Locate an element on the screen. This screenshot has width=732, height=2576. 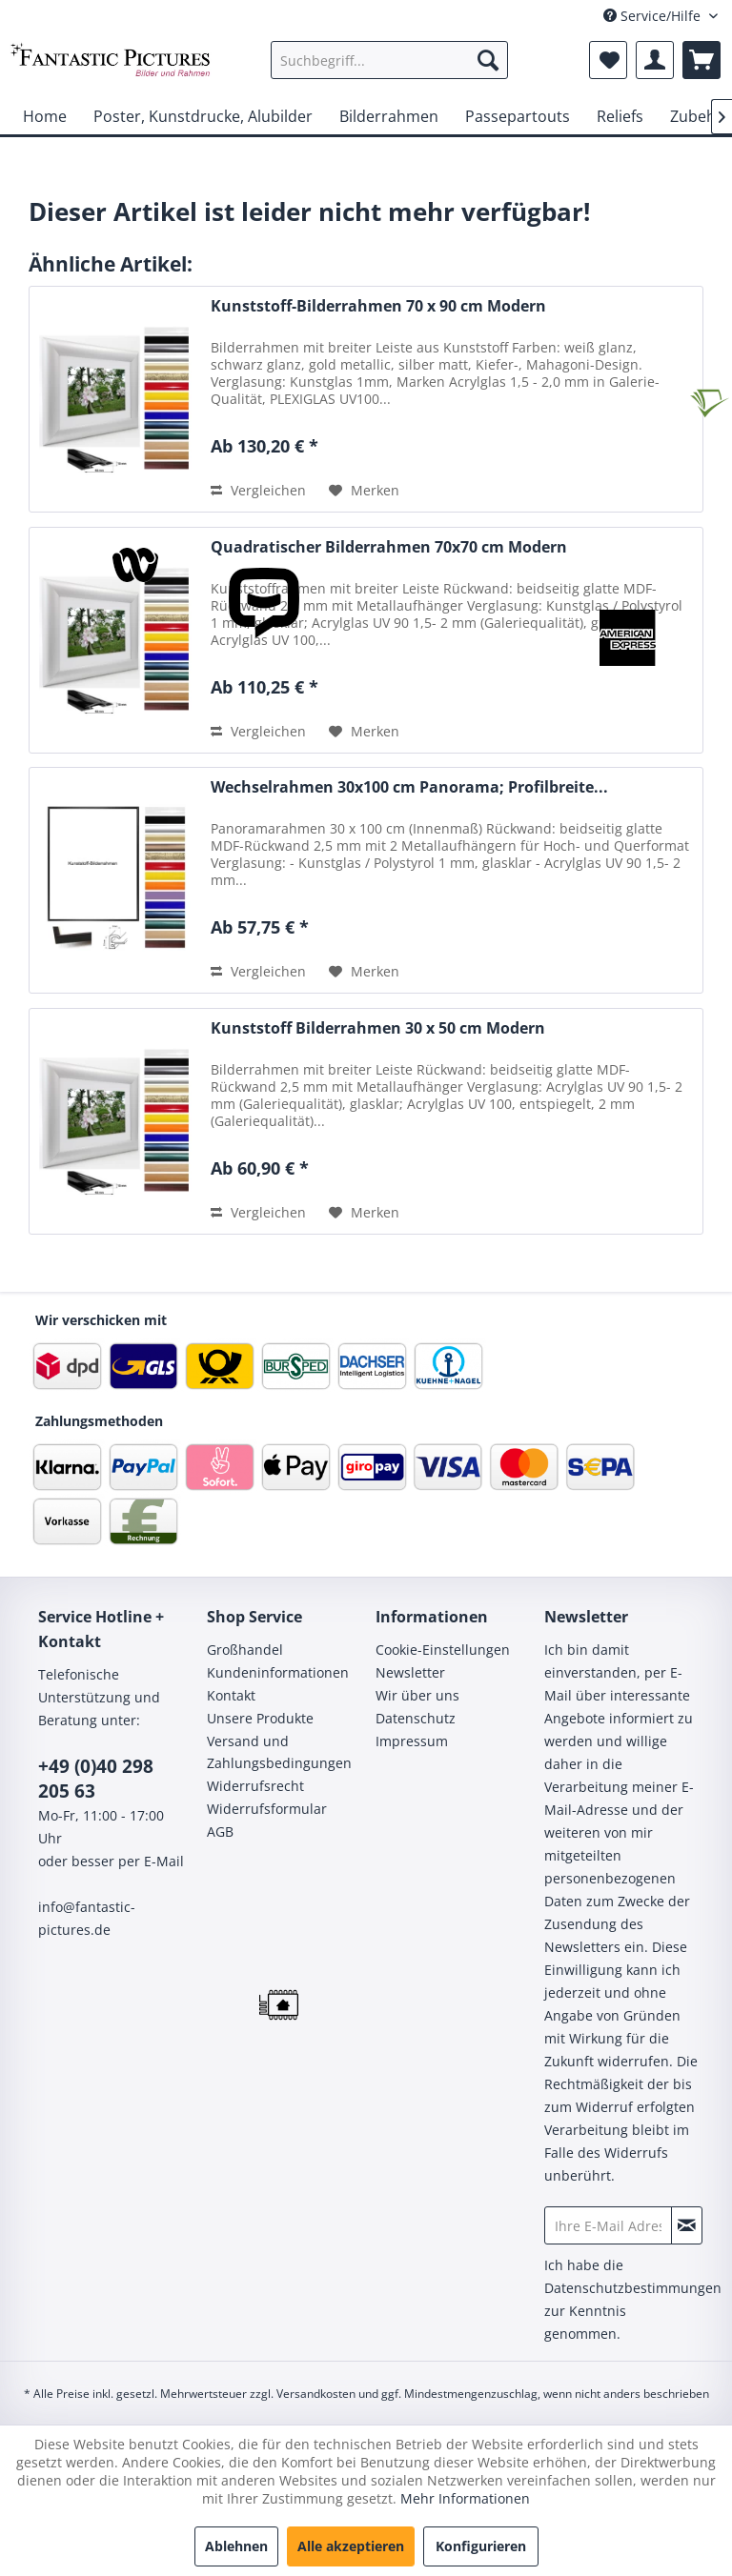
open Semantic Scholar academic search is located at coordinates (709, 403).